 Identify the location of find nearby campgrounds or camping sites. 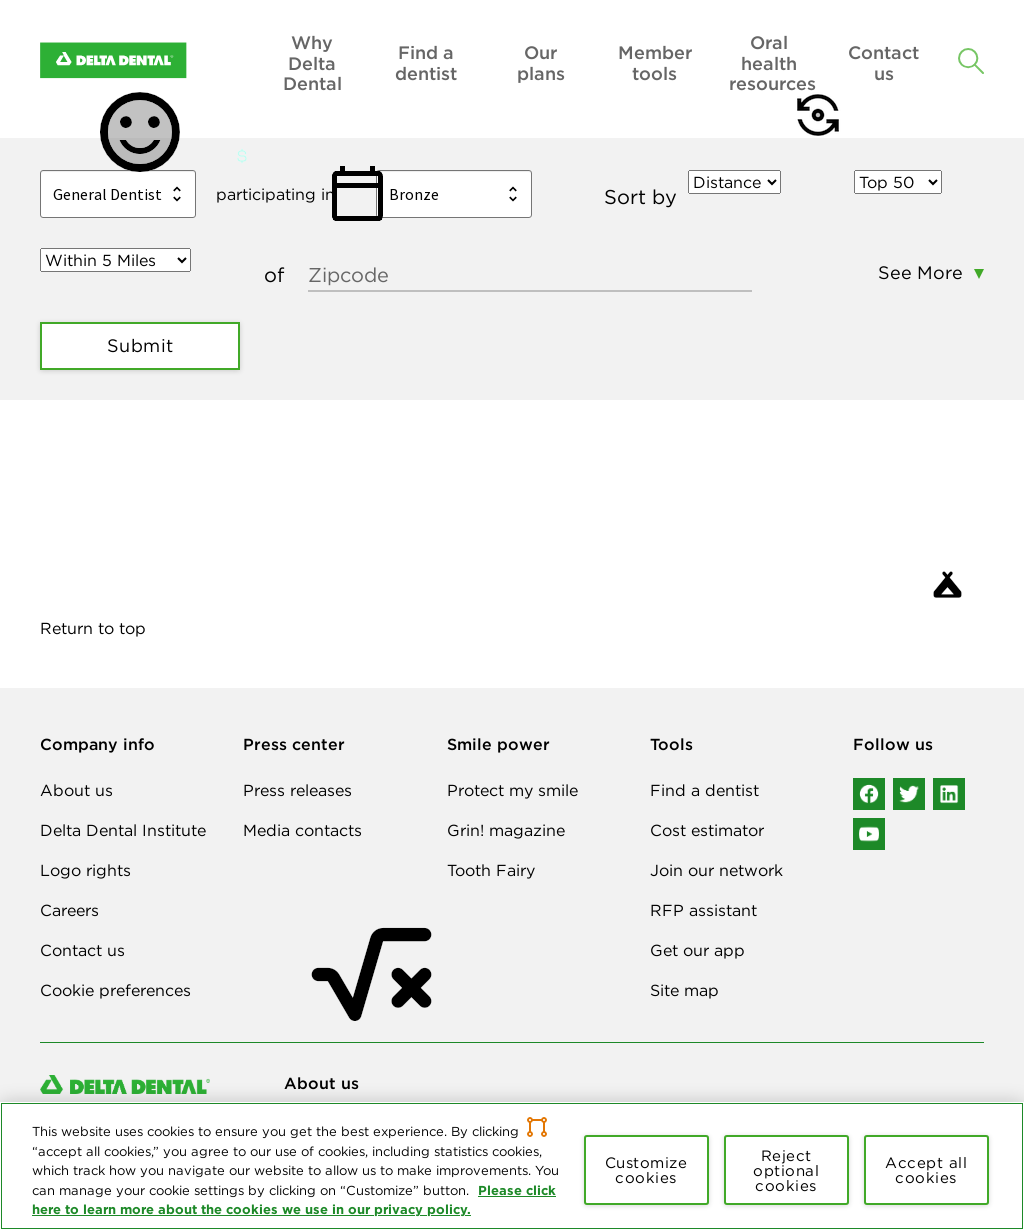
(947, 585).